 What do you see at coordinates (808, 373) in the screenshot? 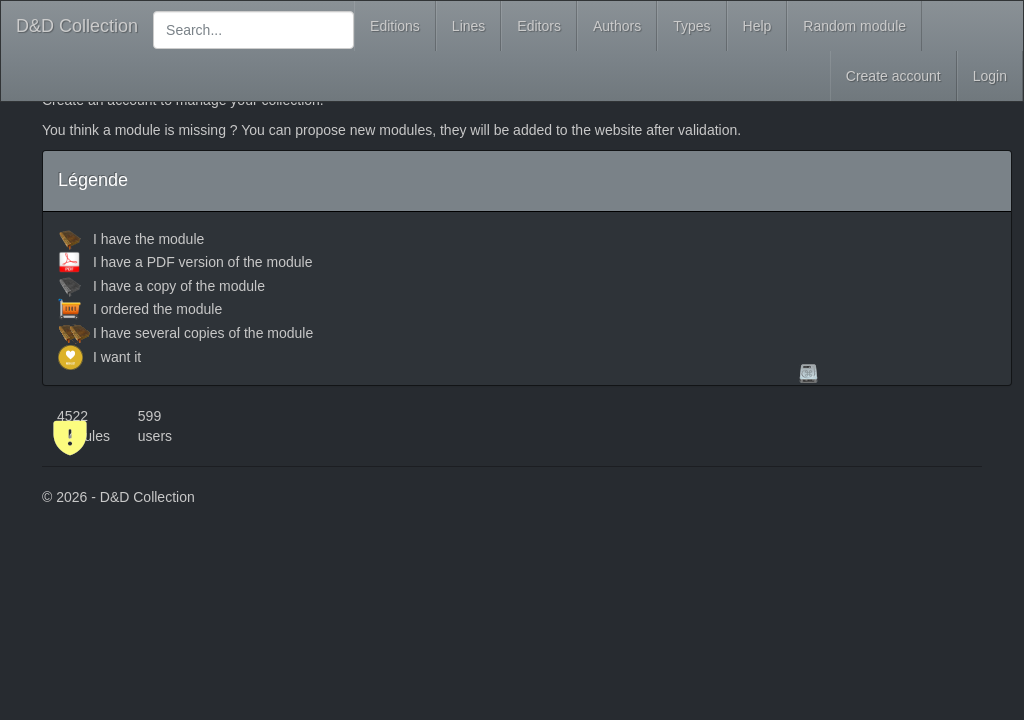
I see `access the root system drive` at bounding box center [808, 373].